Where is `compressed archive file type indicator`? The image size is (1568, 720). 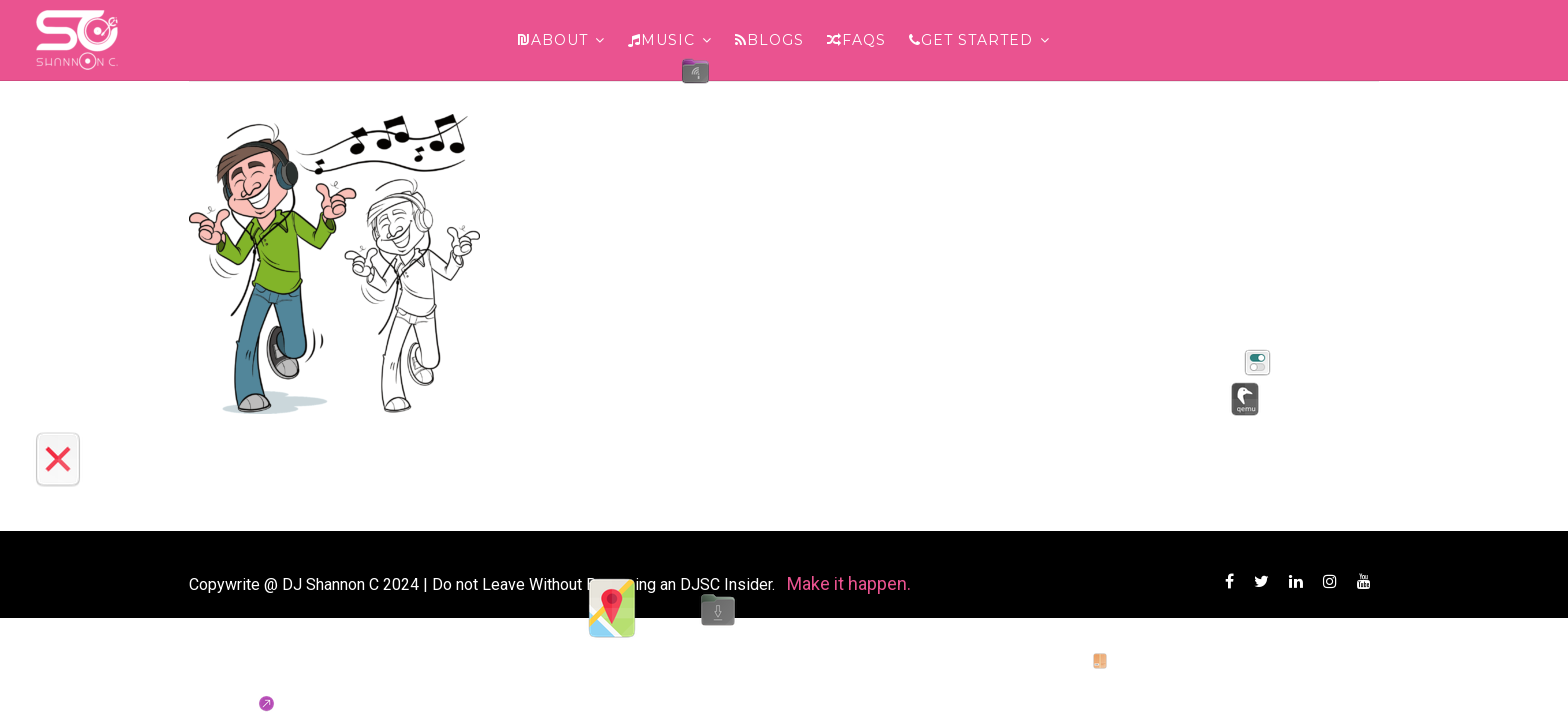 compressed archive file type indicator is located at coordinates (1100, 661).